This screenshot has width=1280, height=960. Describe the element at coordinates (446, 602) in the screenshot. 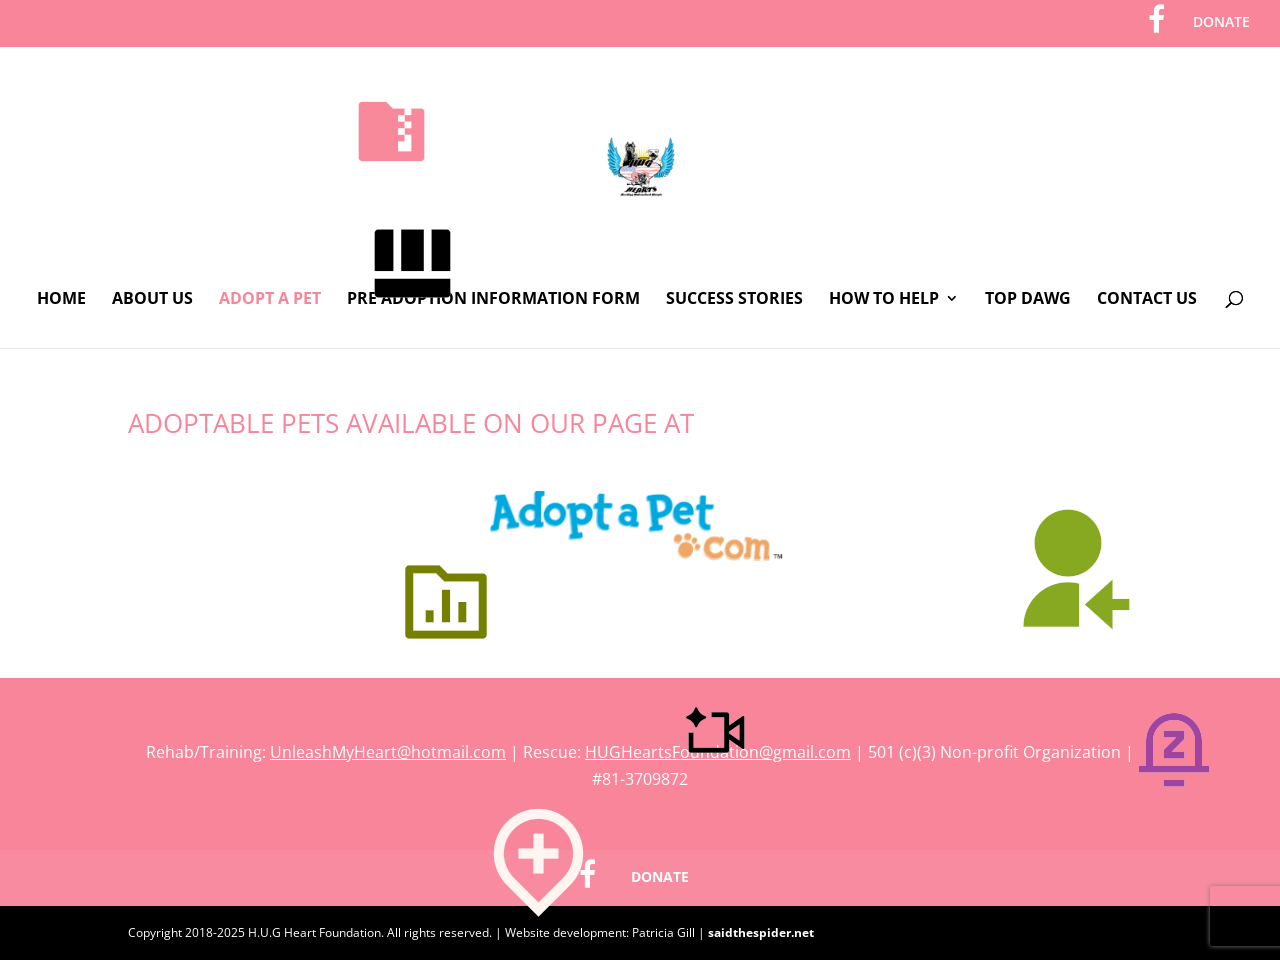

I see `open analytics or reports folder` at that location.